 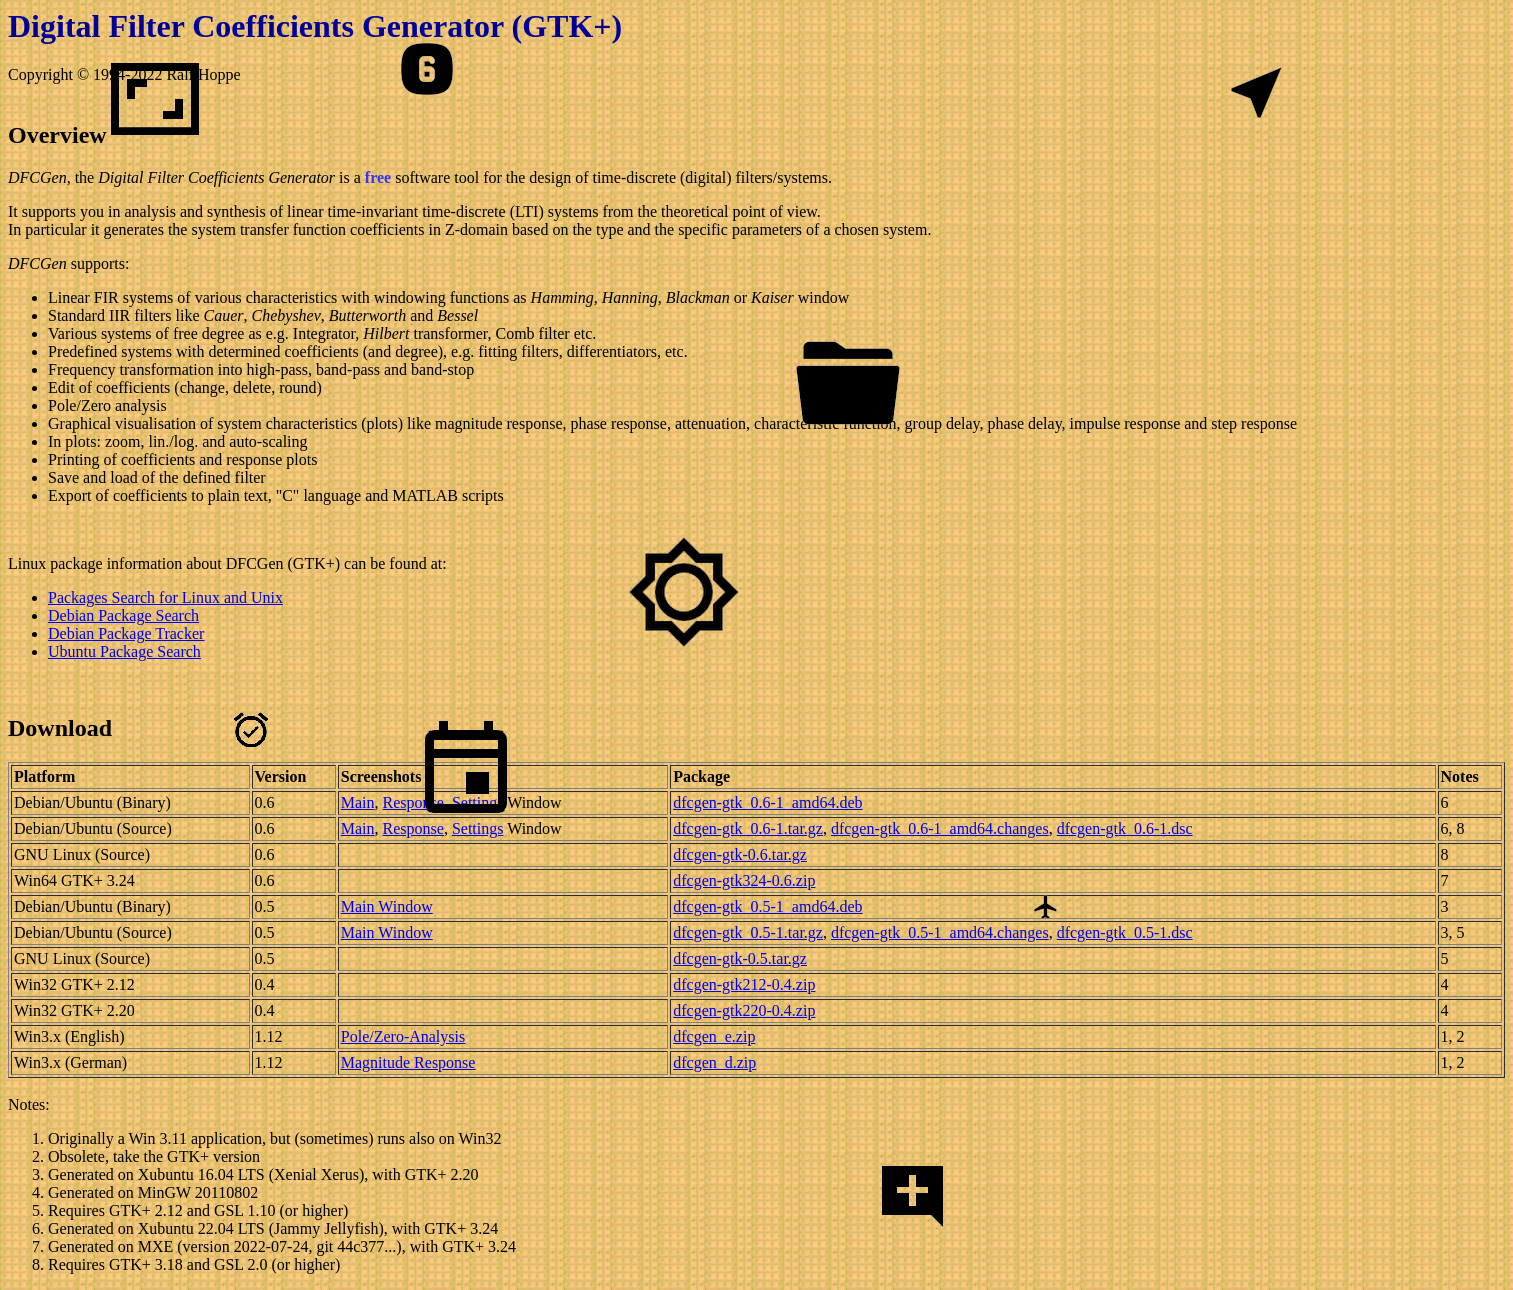 I want to click on adjust screen brightness to a lower level, so click(x=684, y=592).